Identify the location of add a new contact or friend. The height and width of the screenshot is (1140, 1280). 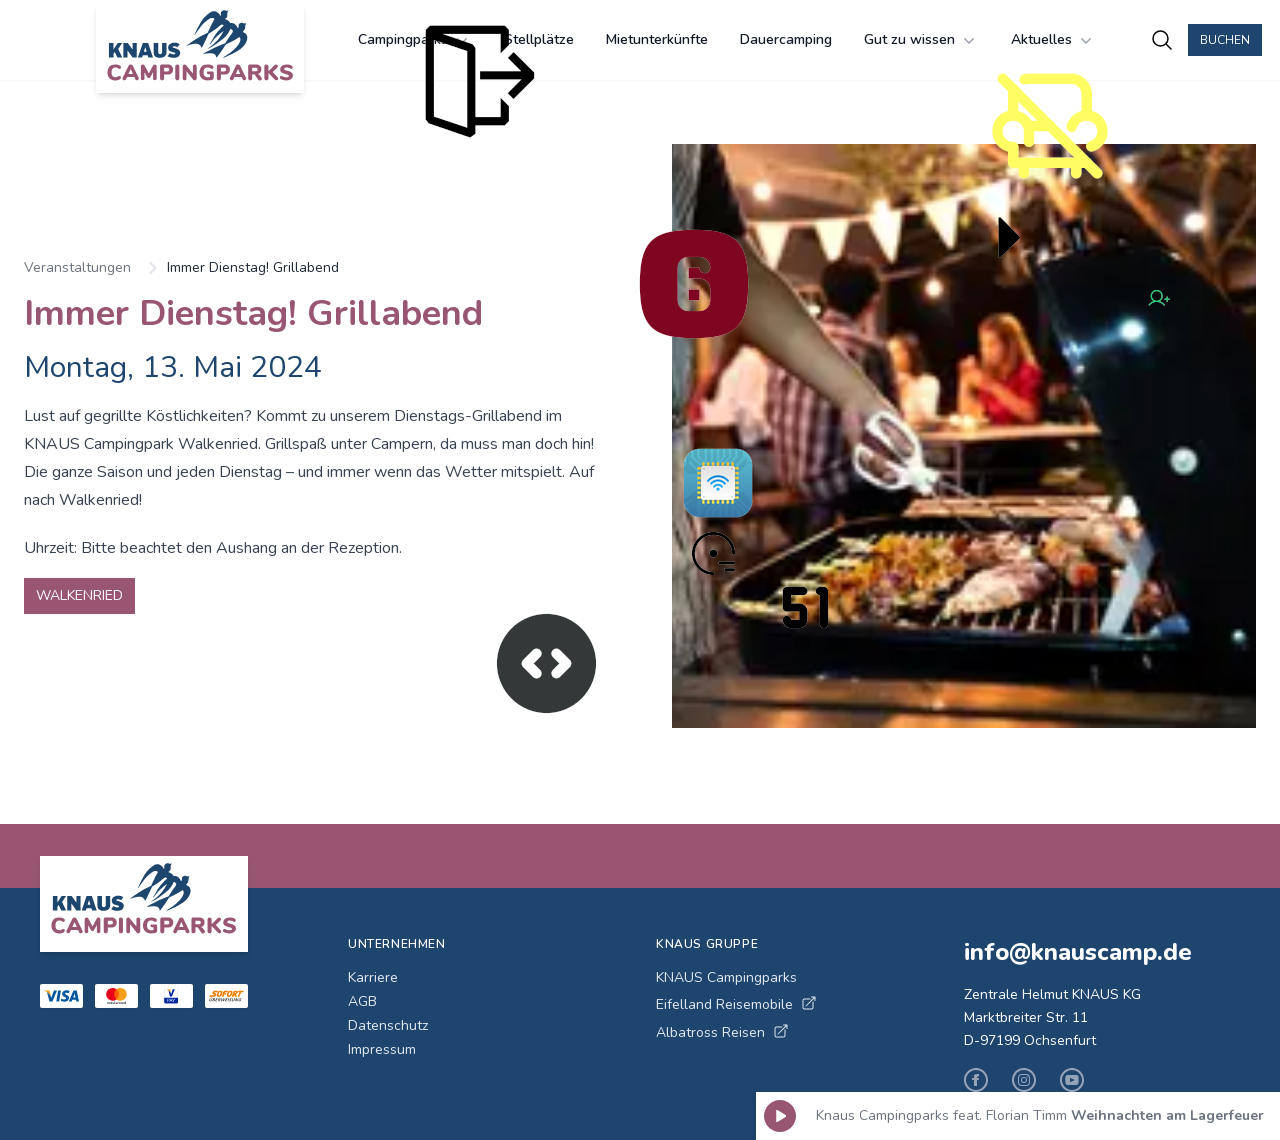
(1158, 298).